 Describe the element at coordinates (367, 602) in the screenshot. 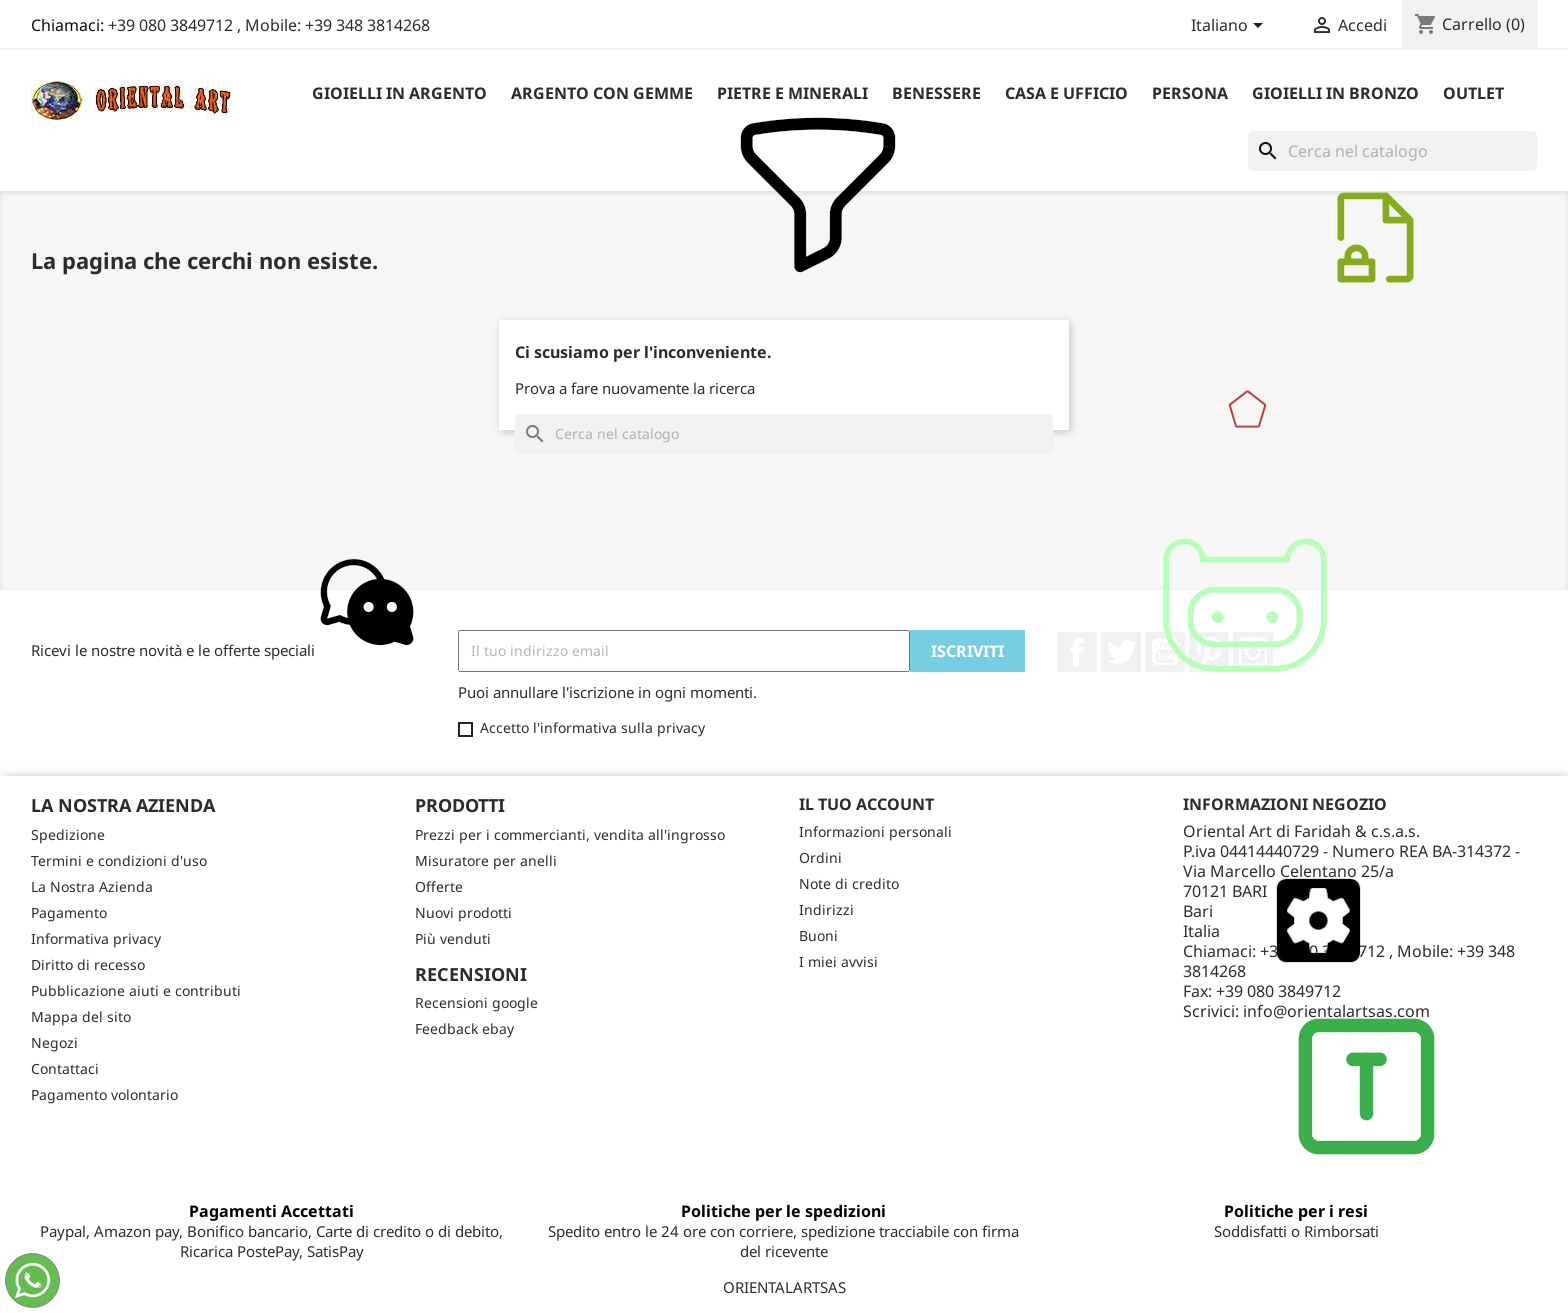

I see `open wechat messaging app` at that location.